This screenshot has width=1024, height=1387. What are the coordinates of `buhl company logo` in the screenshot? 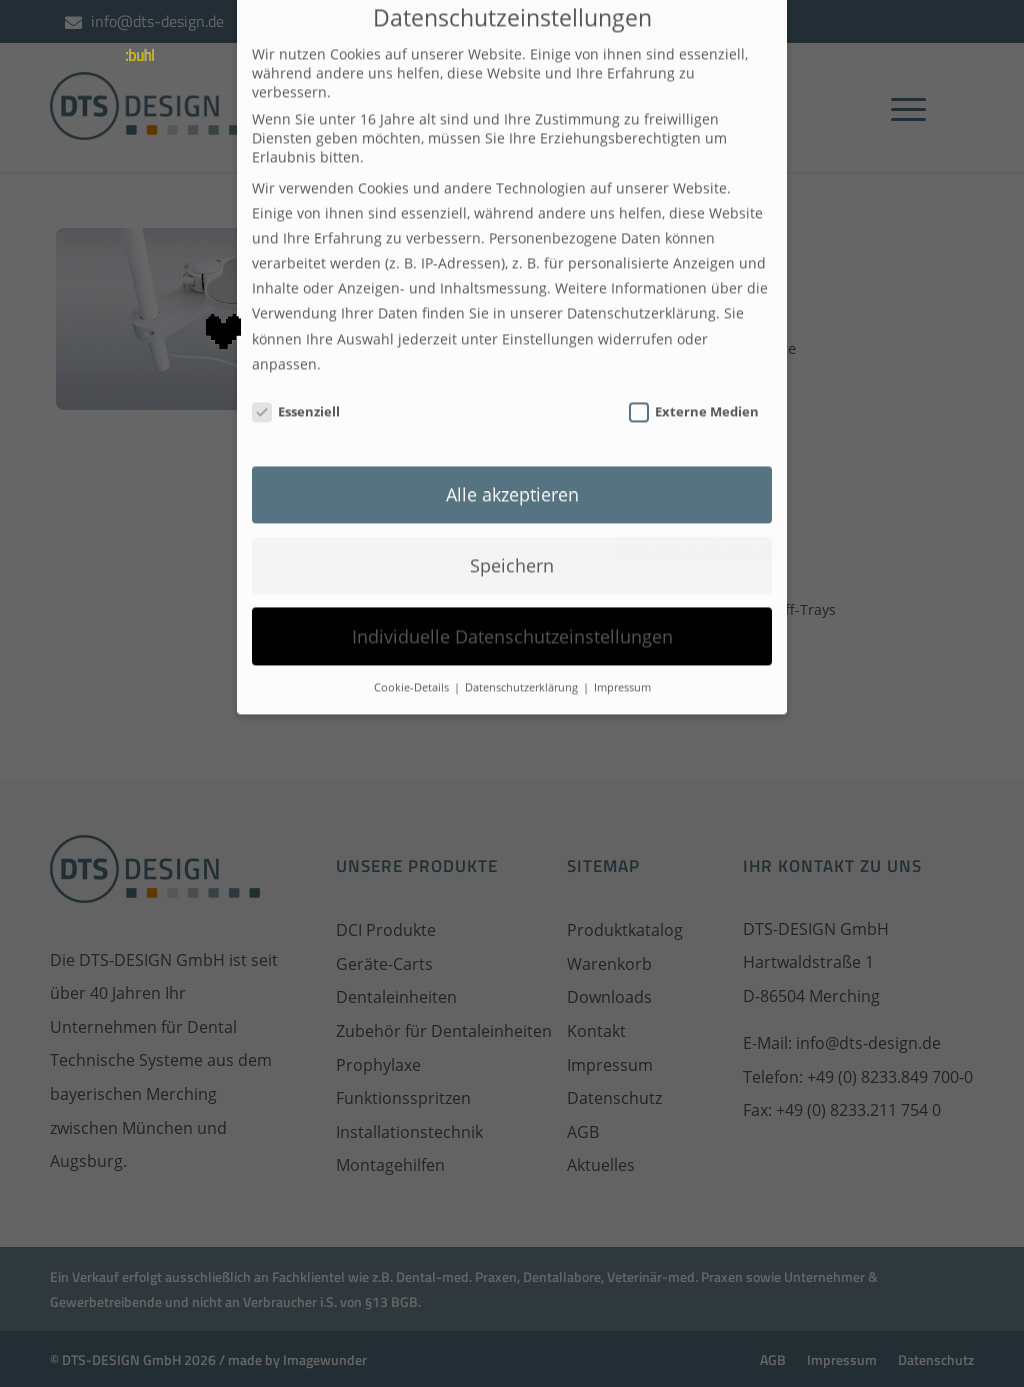 It's located at (140, 55).